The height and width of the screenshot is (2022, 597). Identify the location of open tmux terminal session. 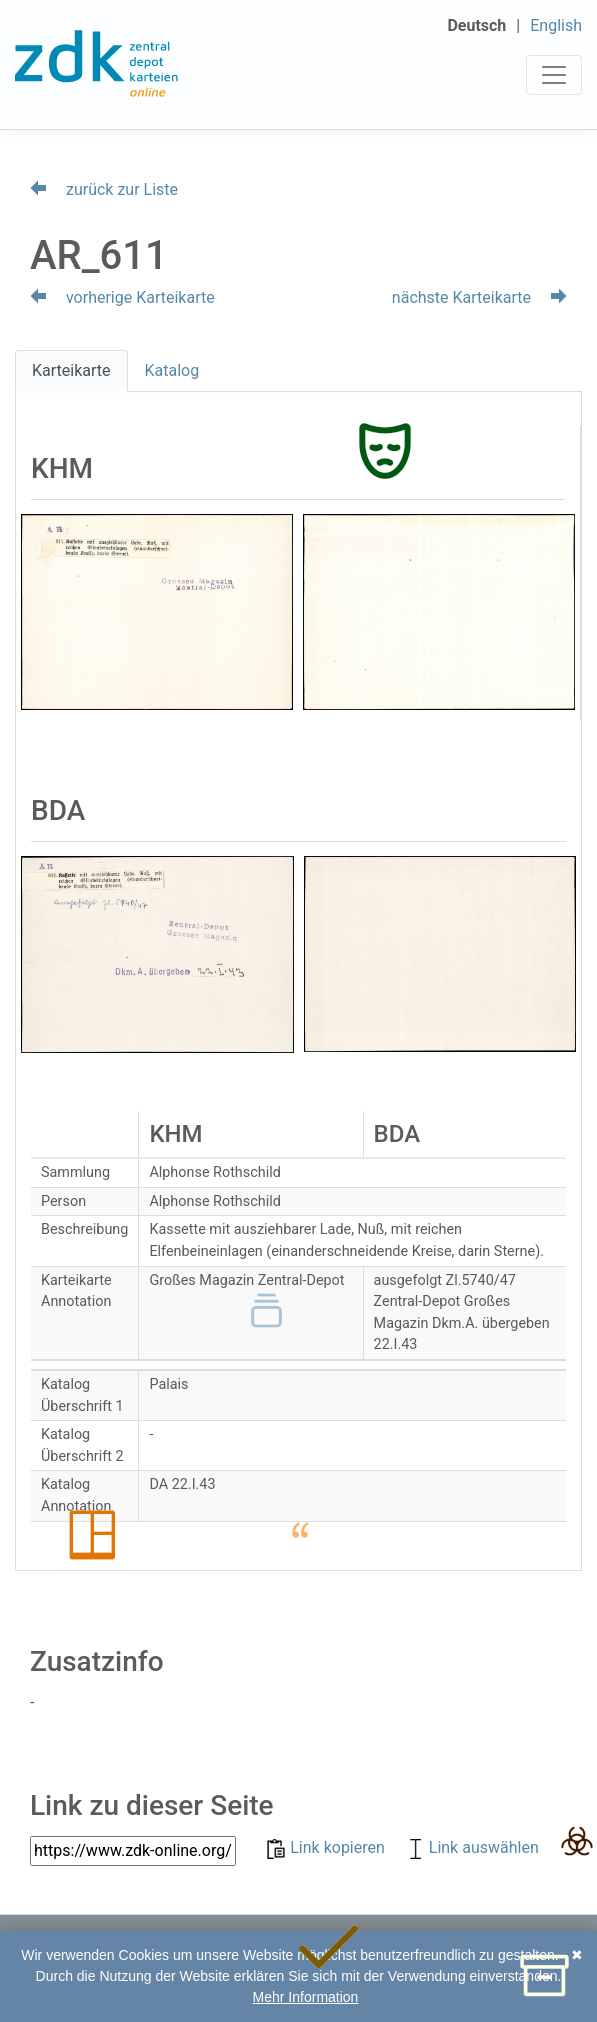
(94, 1535).